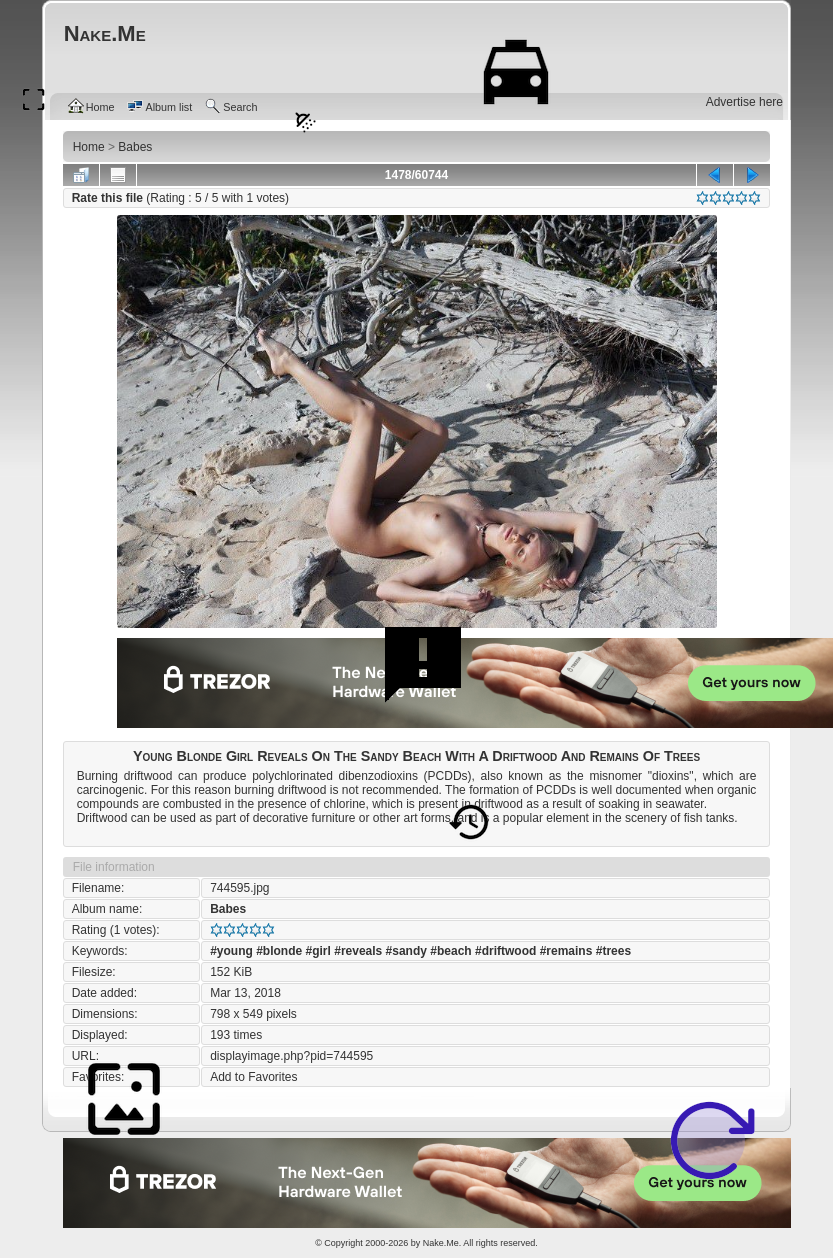  I want to click on change wallpaper or background image, so click(124, 1099).